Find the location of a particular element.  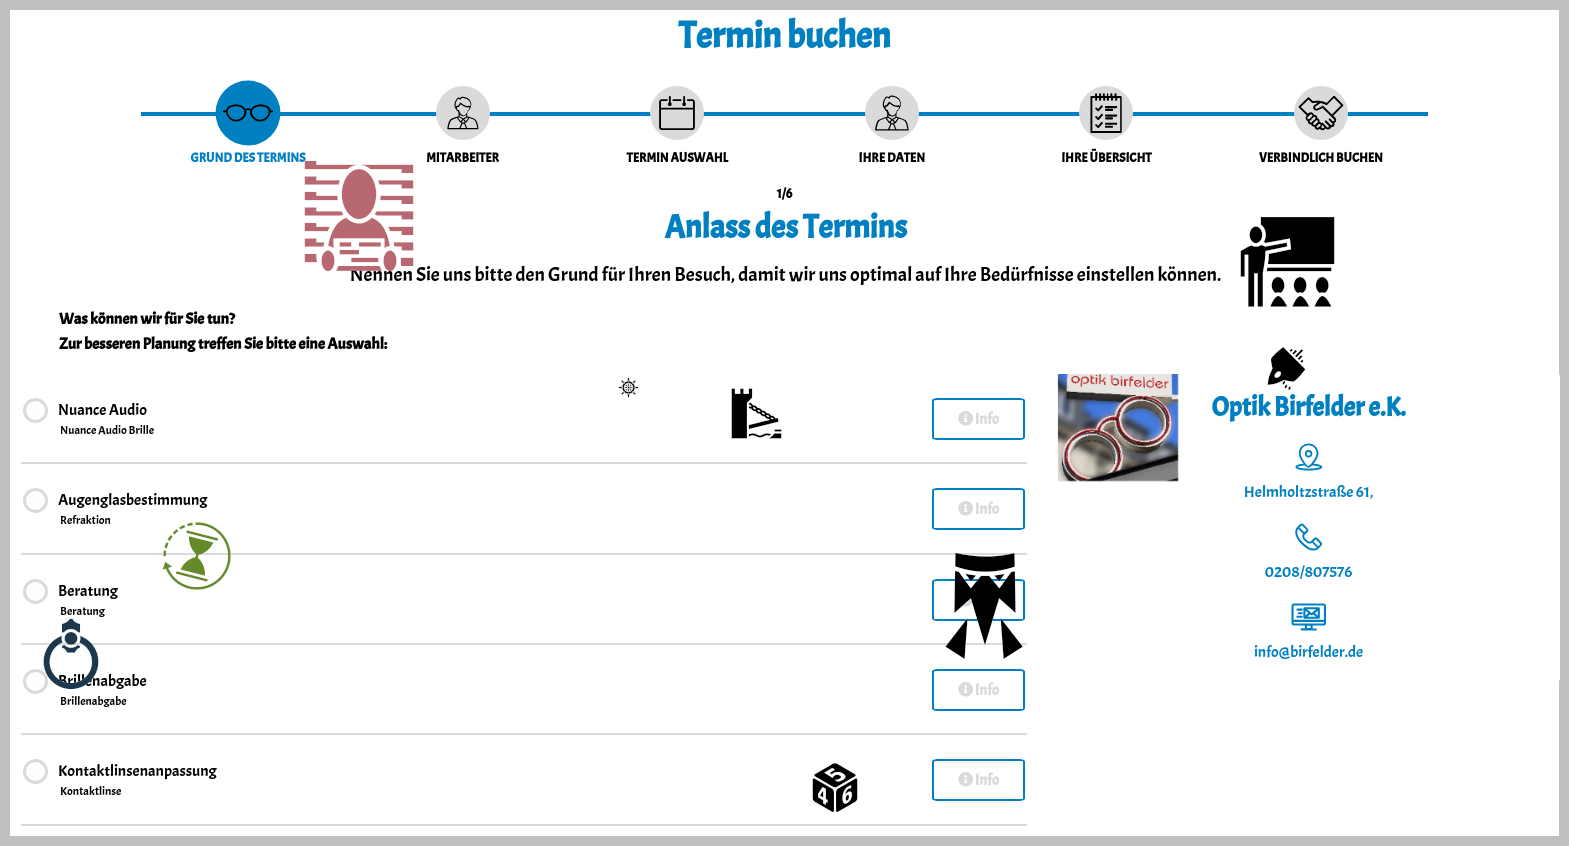

navigate to sailing or nautical settings is located at coordinates (628, 387).